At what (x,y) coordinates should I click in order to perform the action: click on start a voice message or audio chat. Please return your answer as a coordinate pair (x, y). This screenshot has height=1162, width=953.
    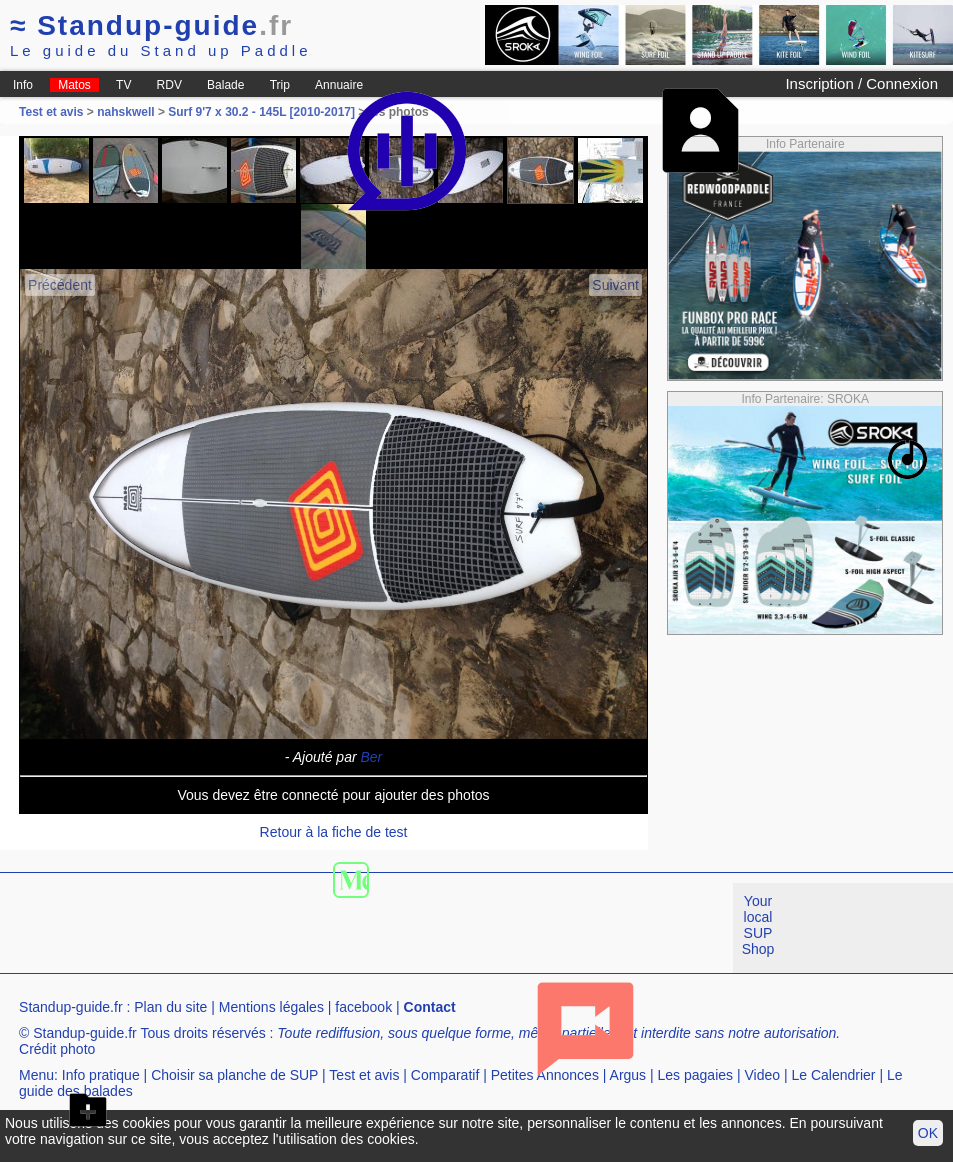
    Looking at the image, I should click on (407, 151).